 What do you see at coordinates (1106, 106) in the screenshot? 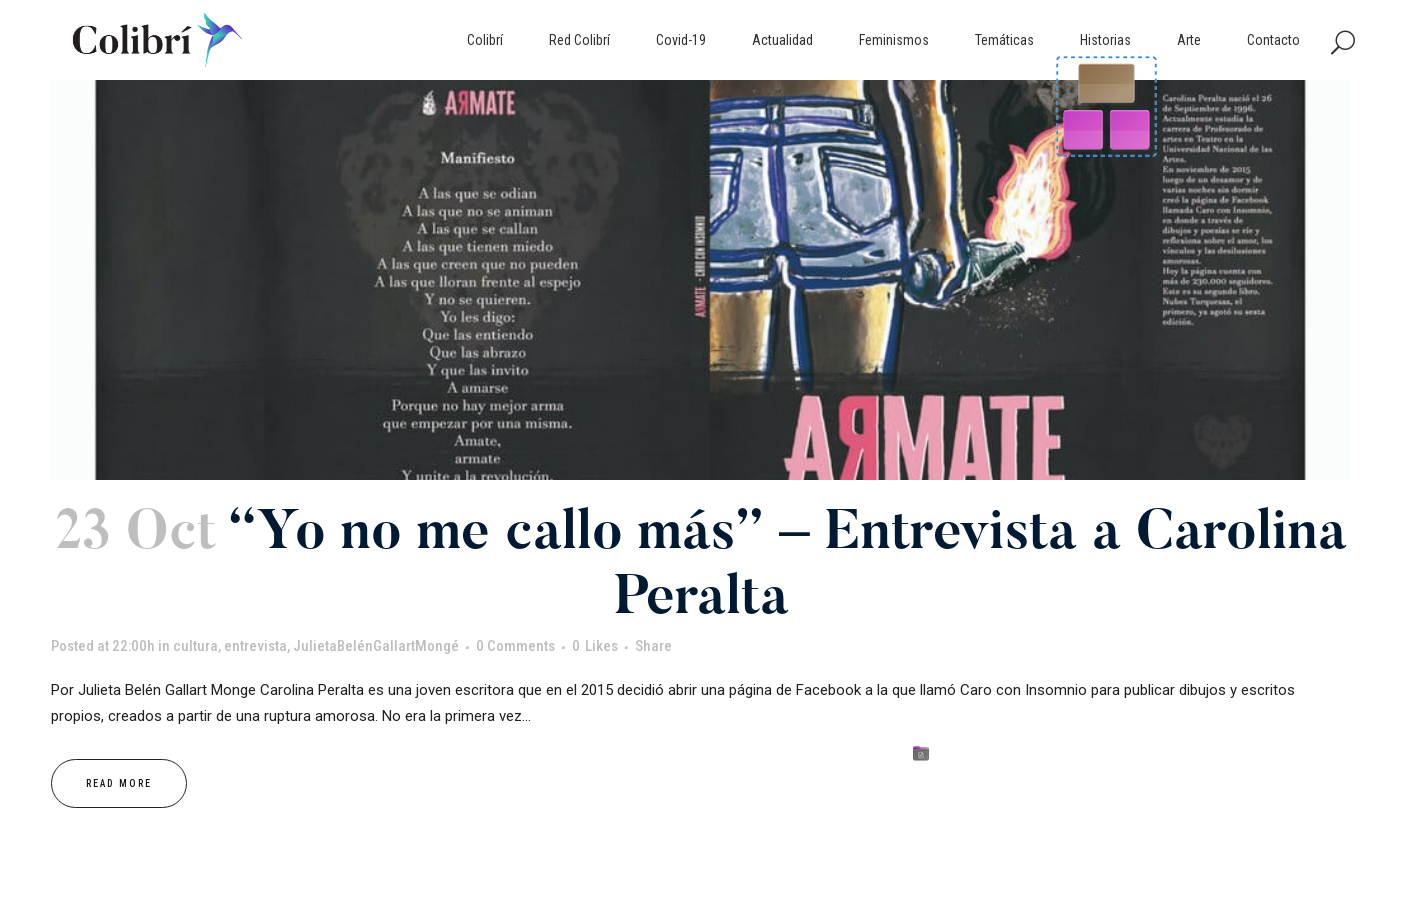
I see `select all items in the current view` at bounding box center [1106, 106].